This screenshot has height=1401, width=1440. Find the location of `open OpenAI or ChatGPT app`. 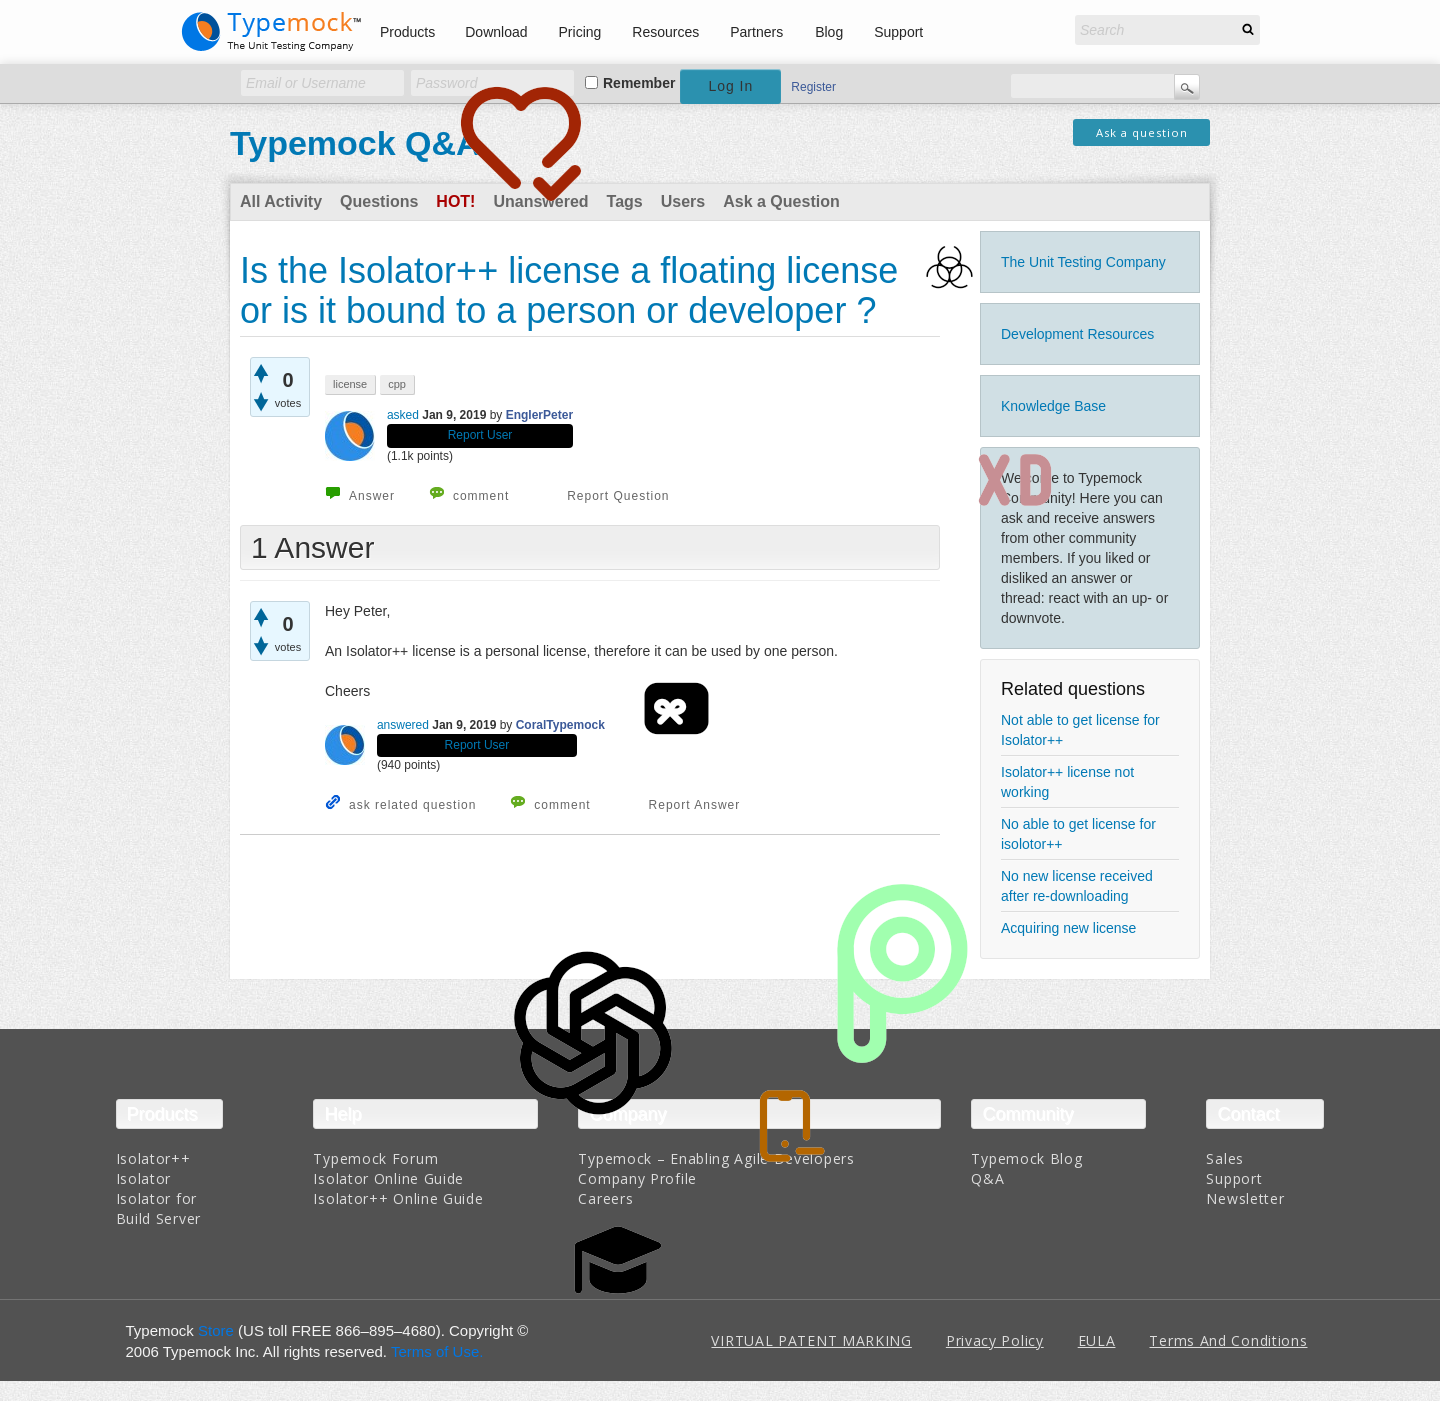

open OpenAI or ChatGPT app is located at coordinates (593, 1033).